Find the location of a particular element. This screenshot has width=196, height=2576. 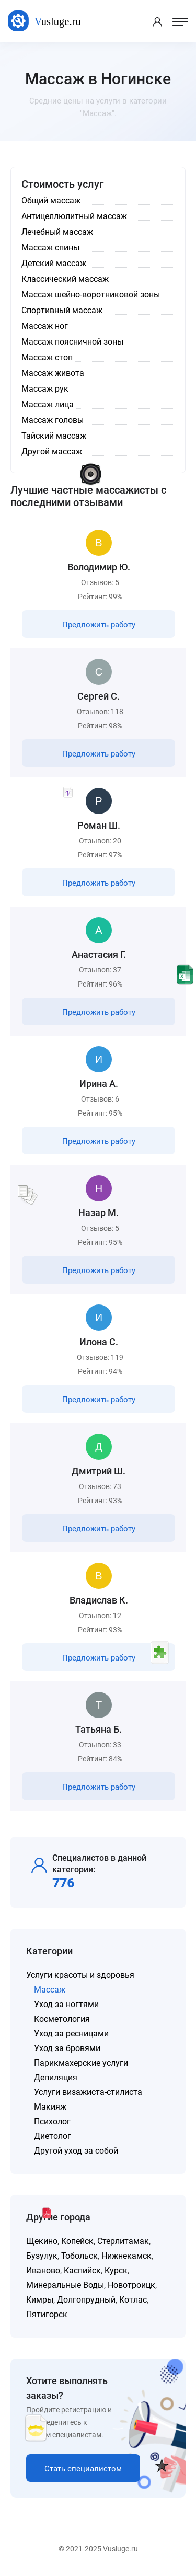

open an excel spreadsheet file is located at coordinates (185, 975).